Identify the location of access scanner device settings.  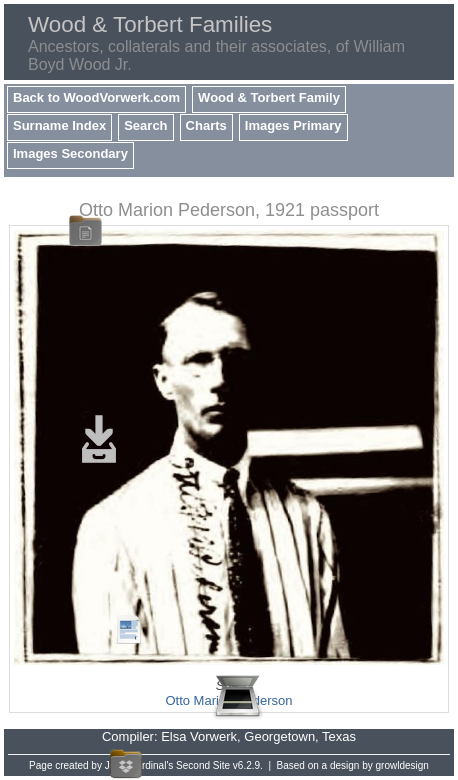
(238, 697).